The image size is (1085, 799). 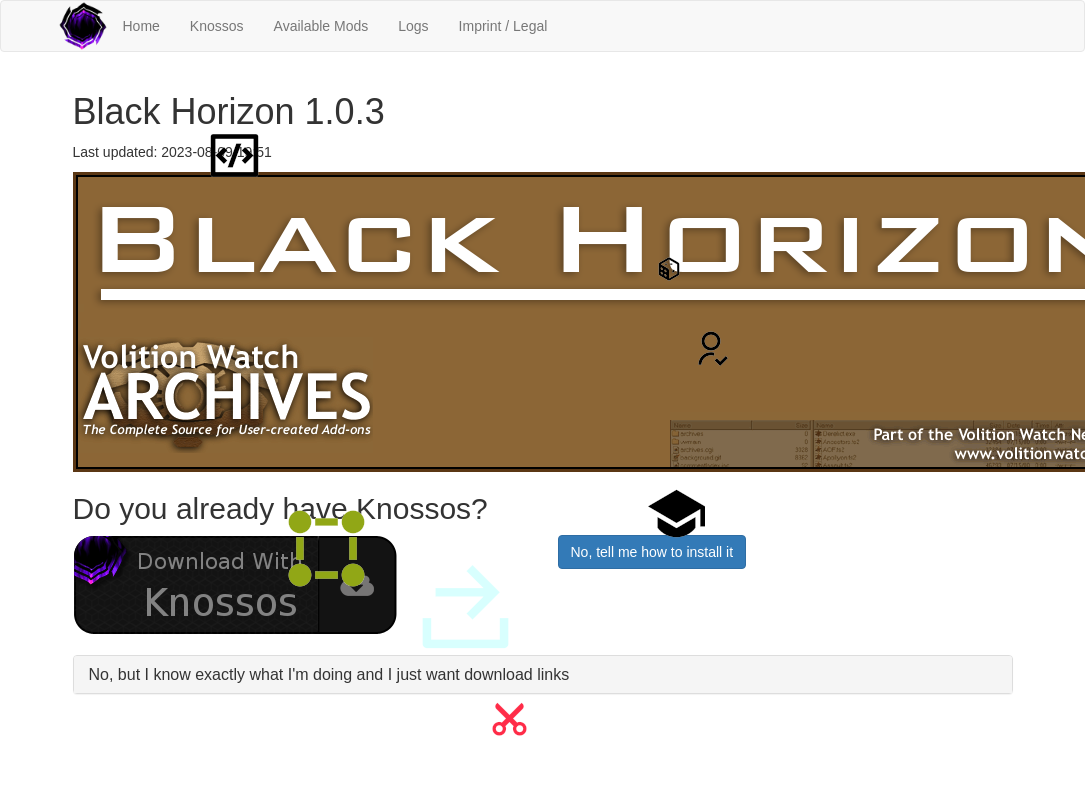 I want to click on follow a user or add to your network, so click(x=711, y=349).